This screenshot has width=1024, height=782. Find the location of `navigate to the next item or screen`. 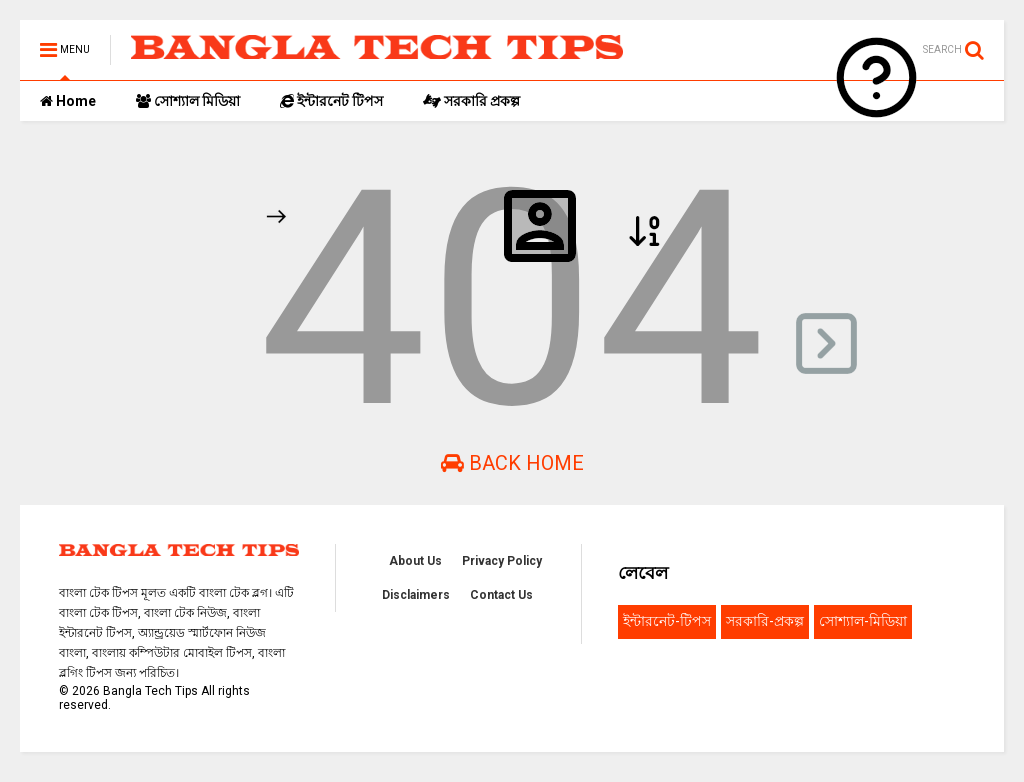

navigate to the next item or screen is located at coordinates (276, 216).